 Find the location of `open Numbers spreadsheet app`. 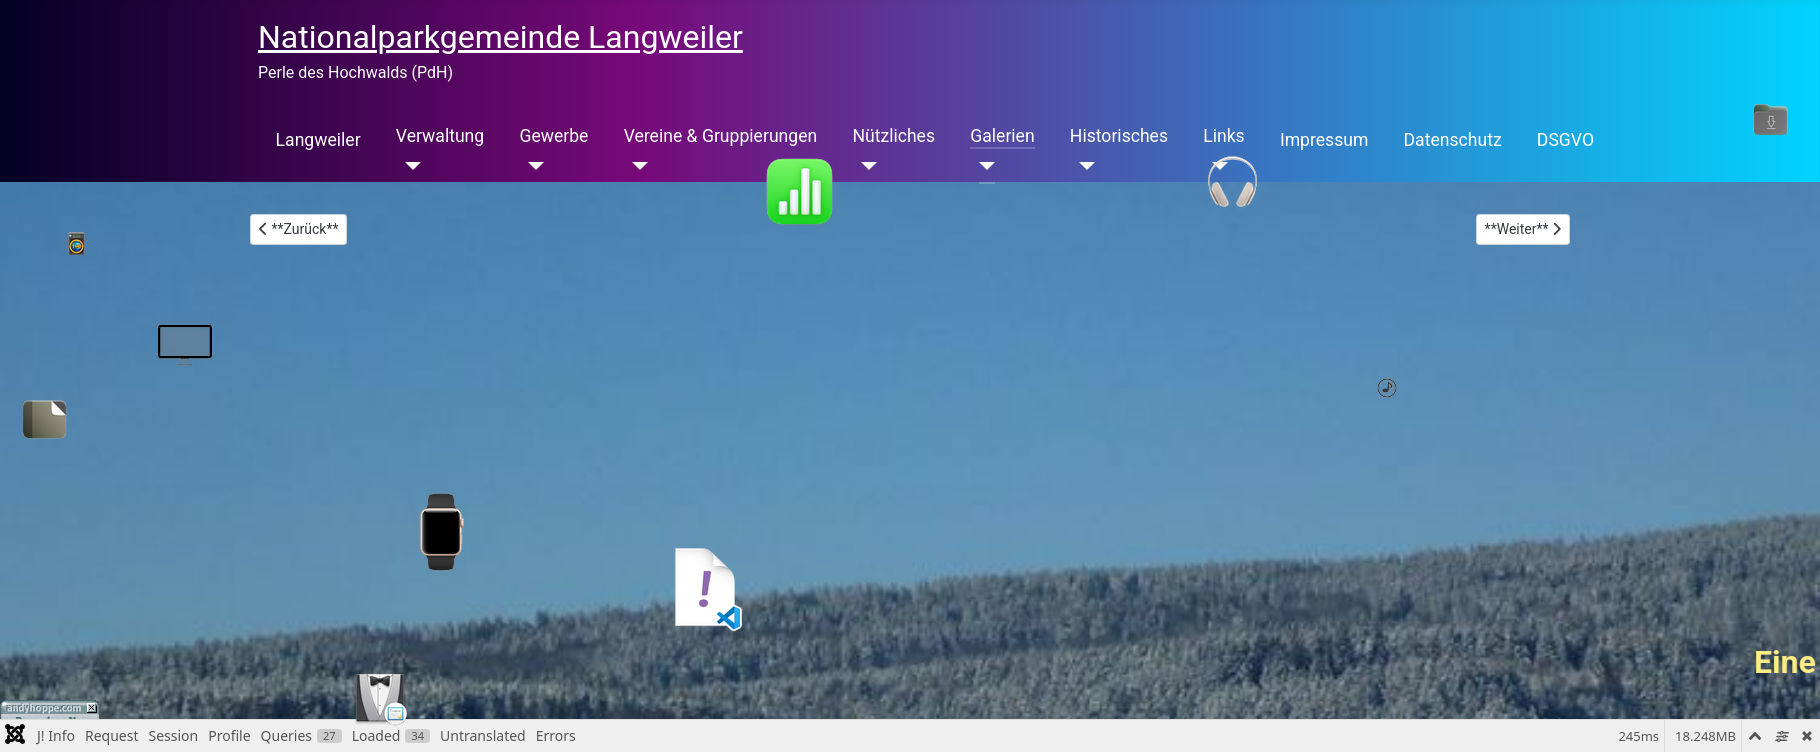

open Numbers spreadsheet app is located at coordinates (799, 191).